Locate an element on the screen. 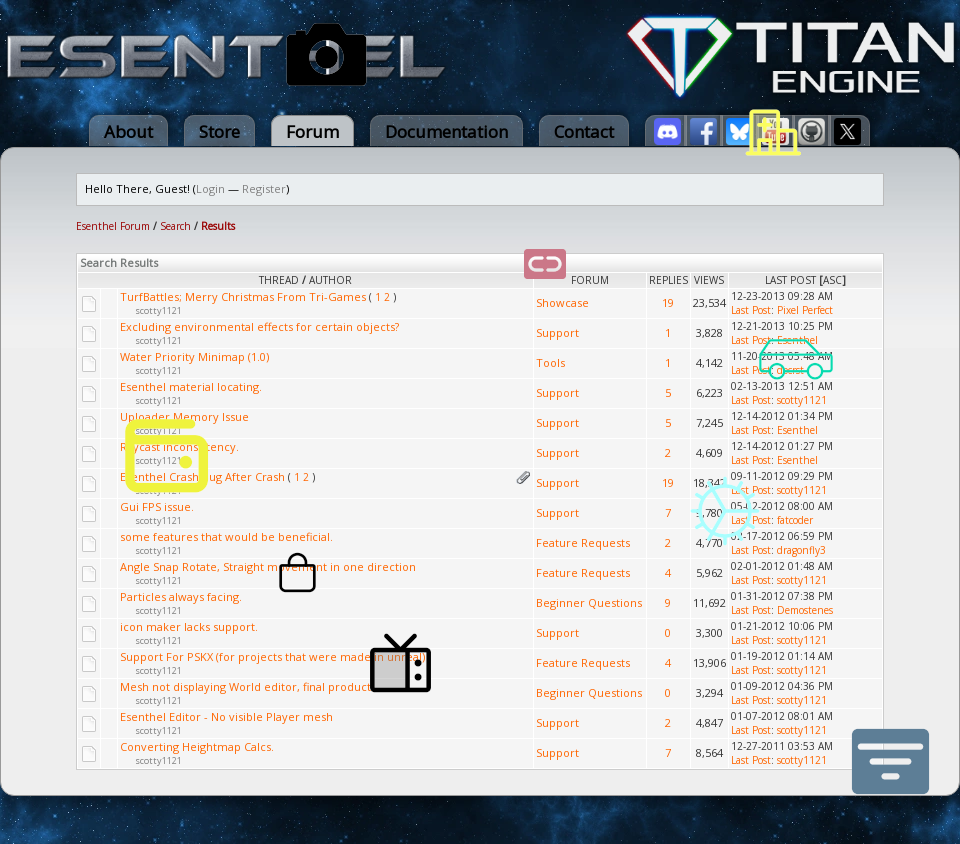 The height and width of the screenshot is (844, 960). take a photo is located at coordinates (326, 54).